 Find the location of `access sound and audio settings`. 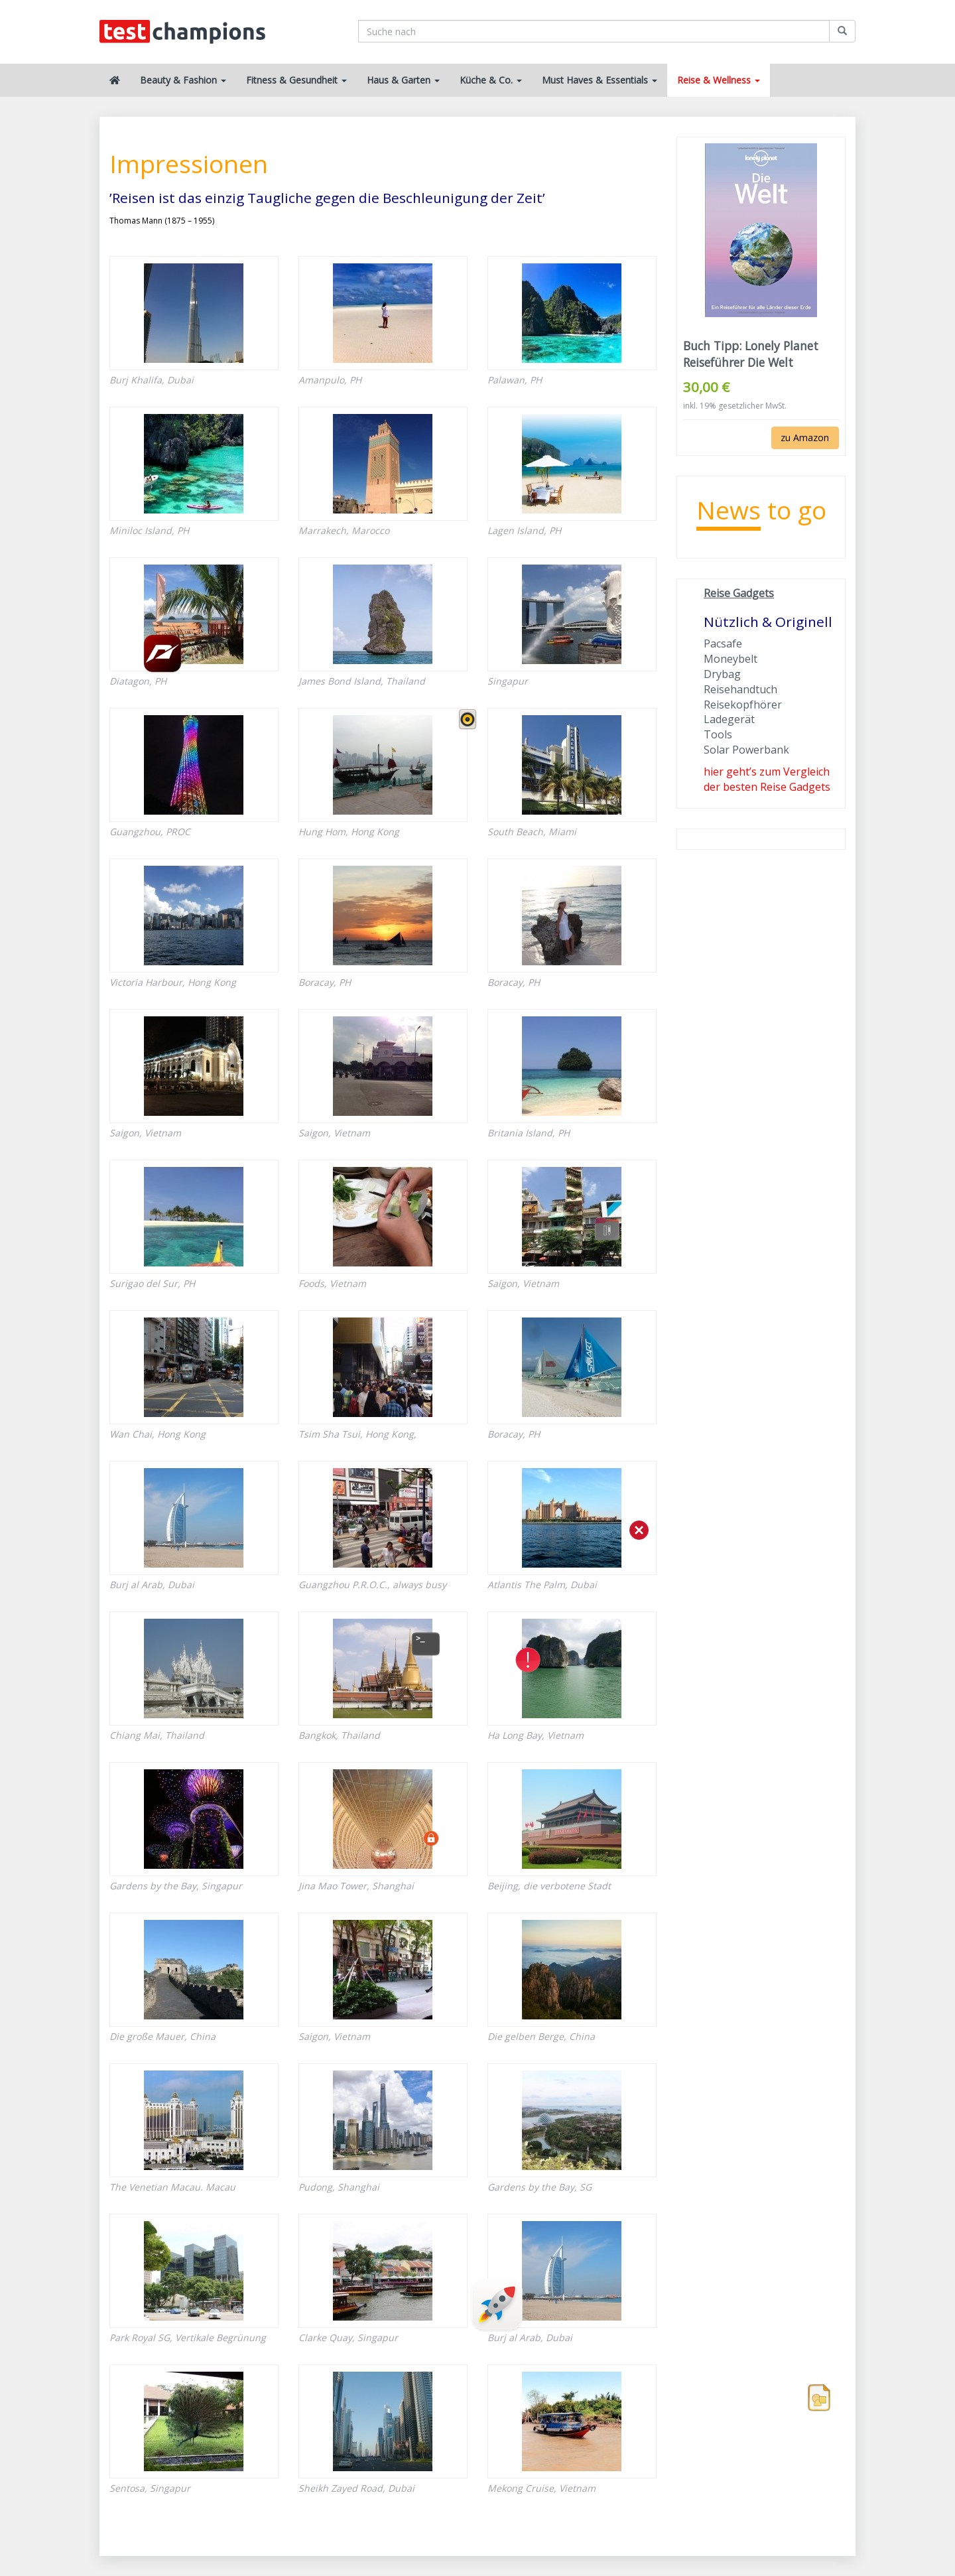

access sound and audio settings is located at coordinates (468, 719).